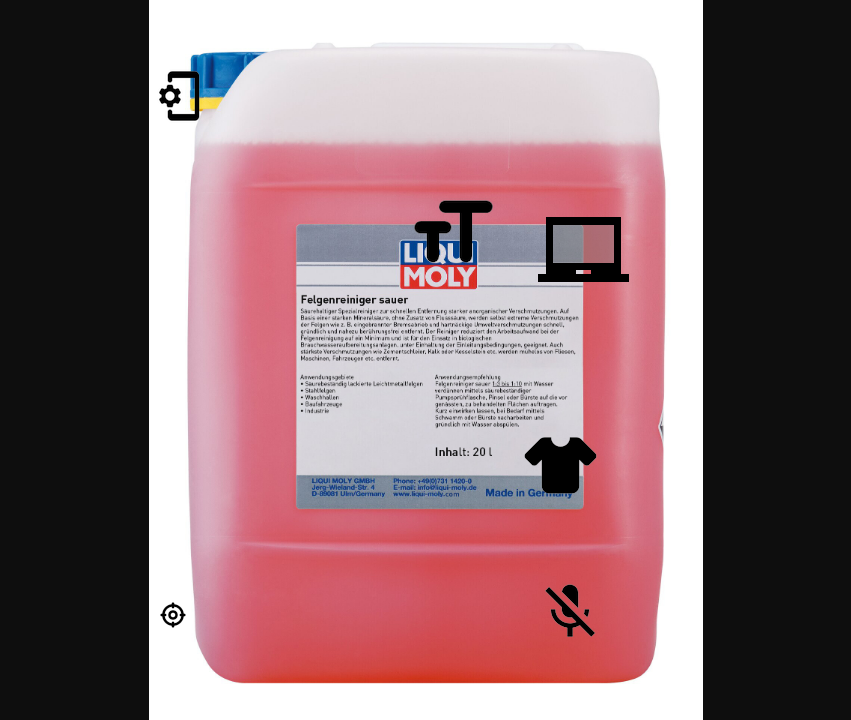 This screenshot has height=720, width=851. I want to click on mute your microphone, so click(570, 612).